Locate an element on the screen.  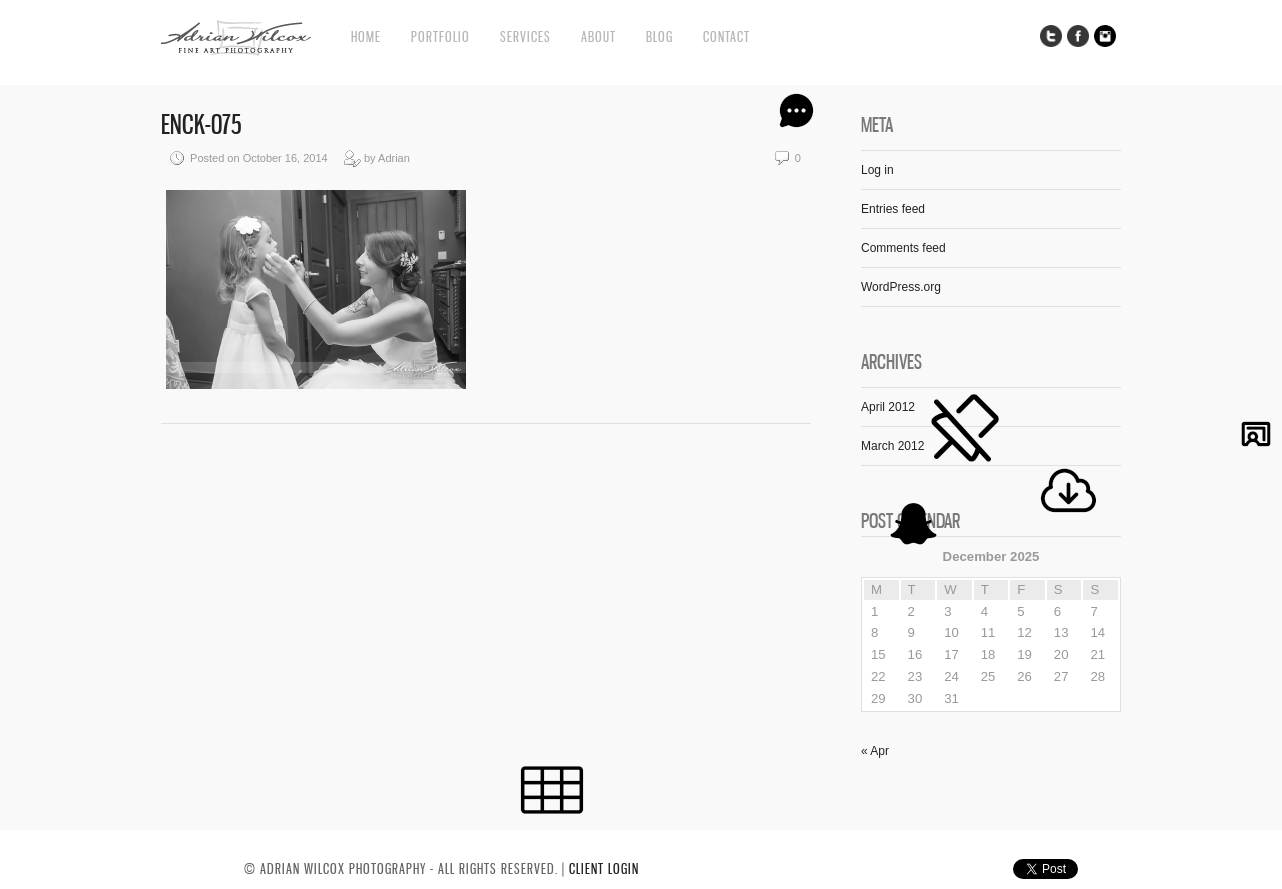
open Snapchat app is located at coordinates (913, 524).